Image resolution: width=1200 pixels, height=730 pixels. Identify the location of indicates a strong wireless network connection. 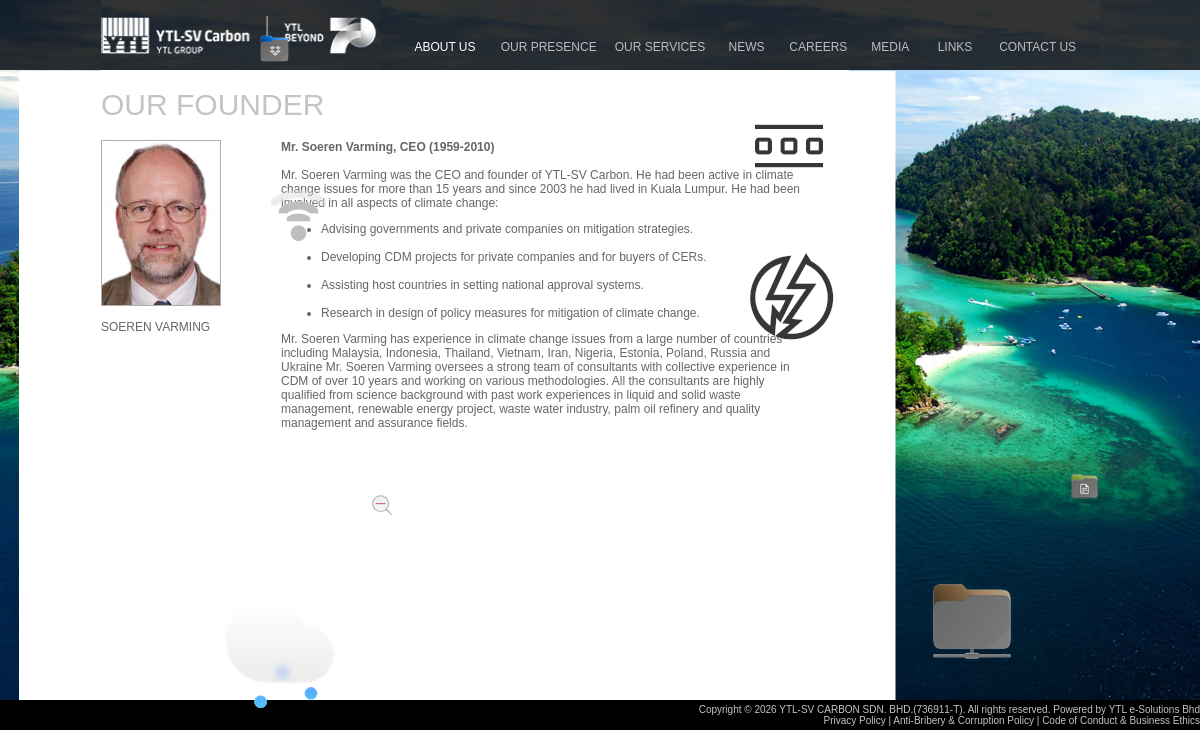
(298, 213).